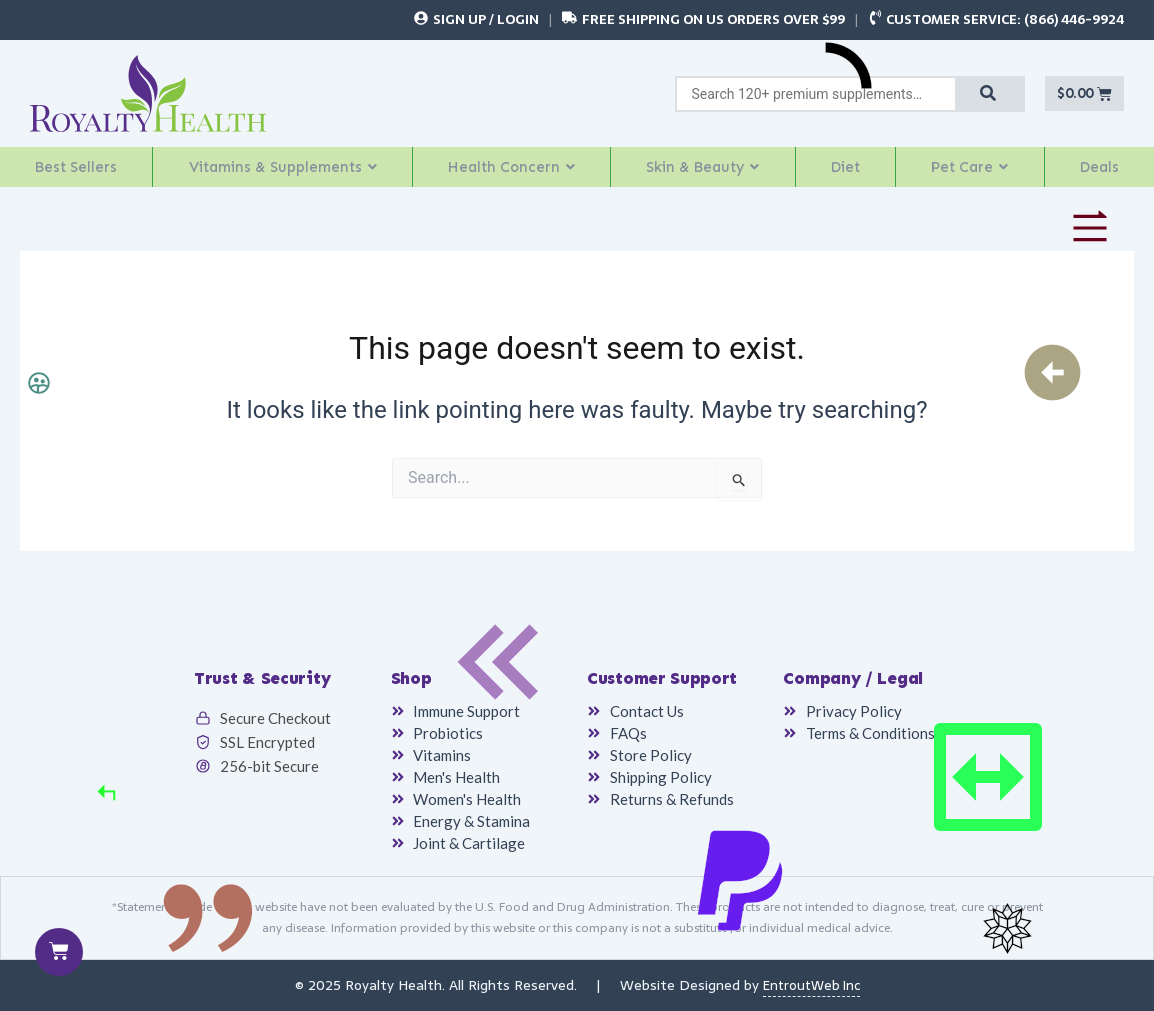  What do you see at coordinates (1090, 228) in the screenshot?
I see `play items in sequential order` at bounding box center [1090, 228].